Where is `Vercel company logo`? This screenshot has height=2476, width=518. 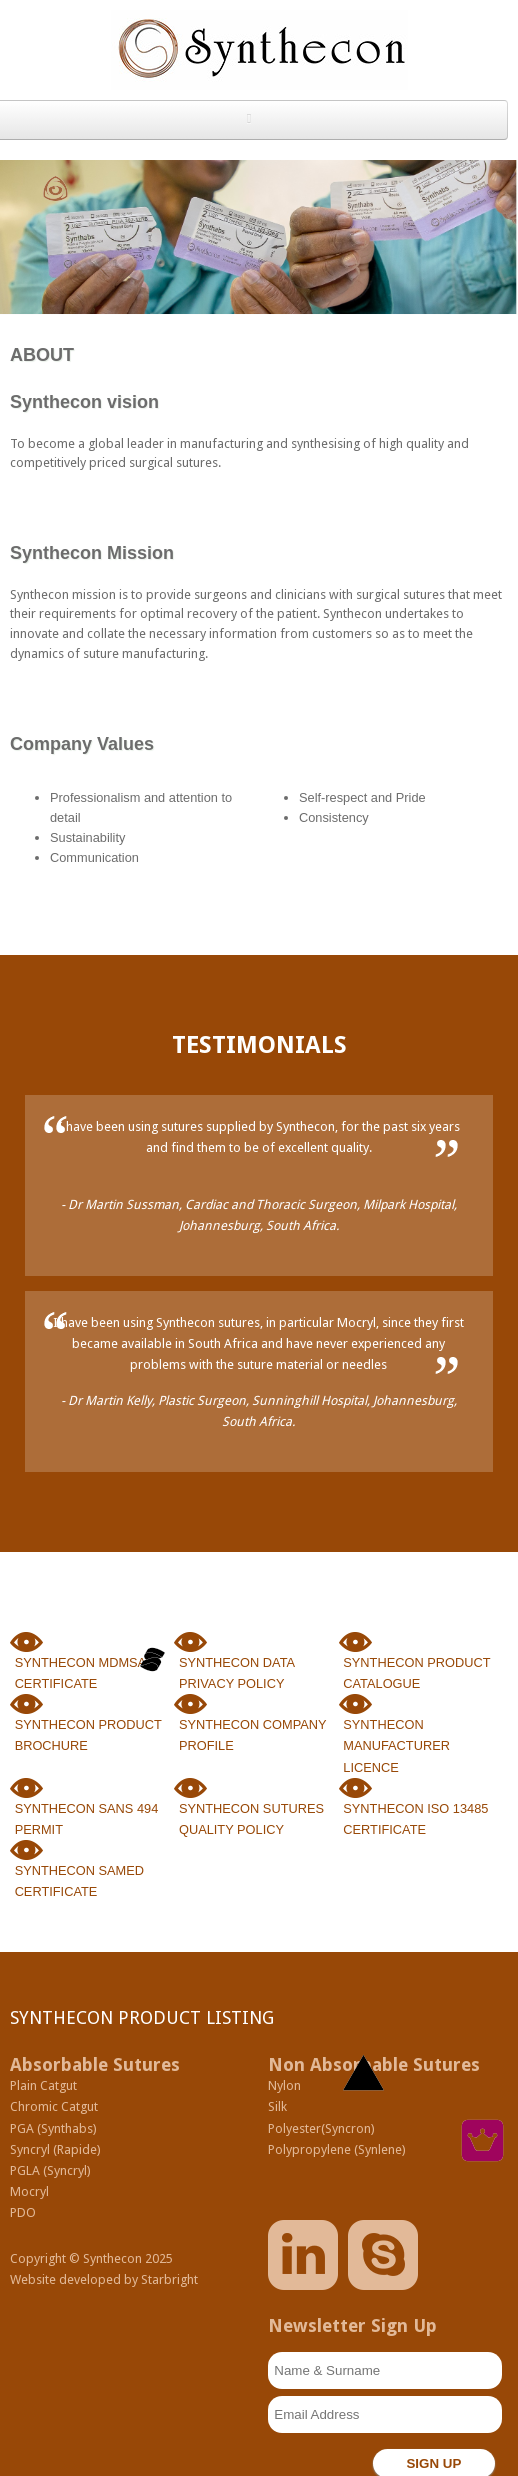 Vercel company logo is located at coordinates (363, 2072).